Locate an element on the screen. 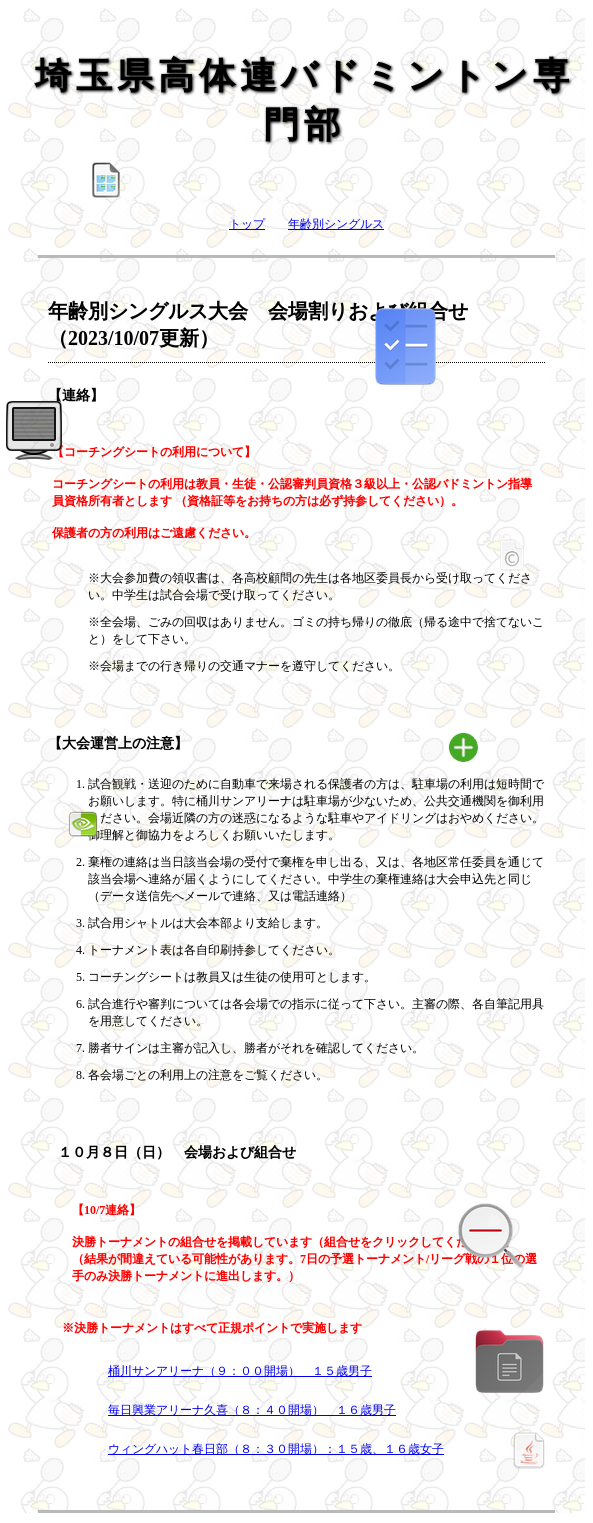  add a new item to the list is located at coordinates (463, 747).